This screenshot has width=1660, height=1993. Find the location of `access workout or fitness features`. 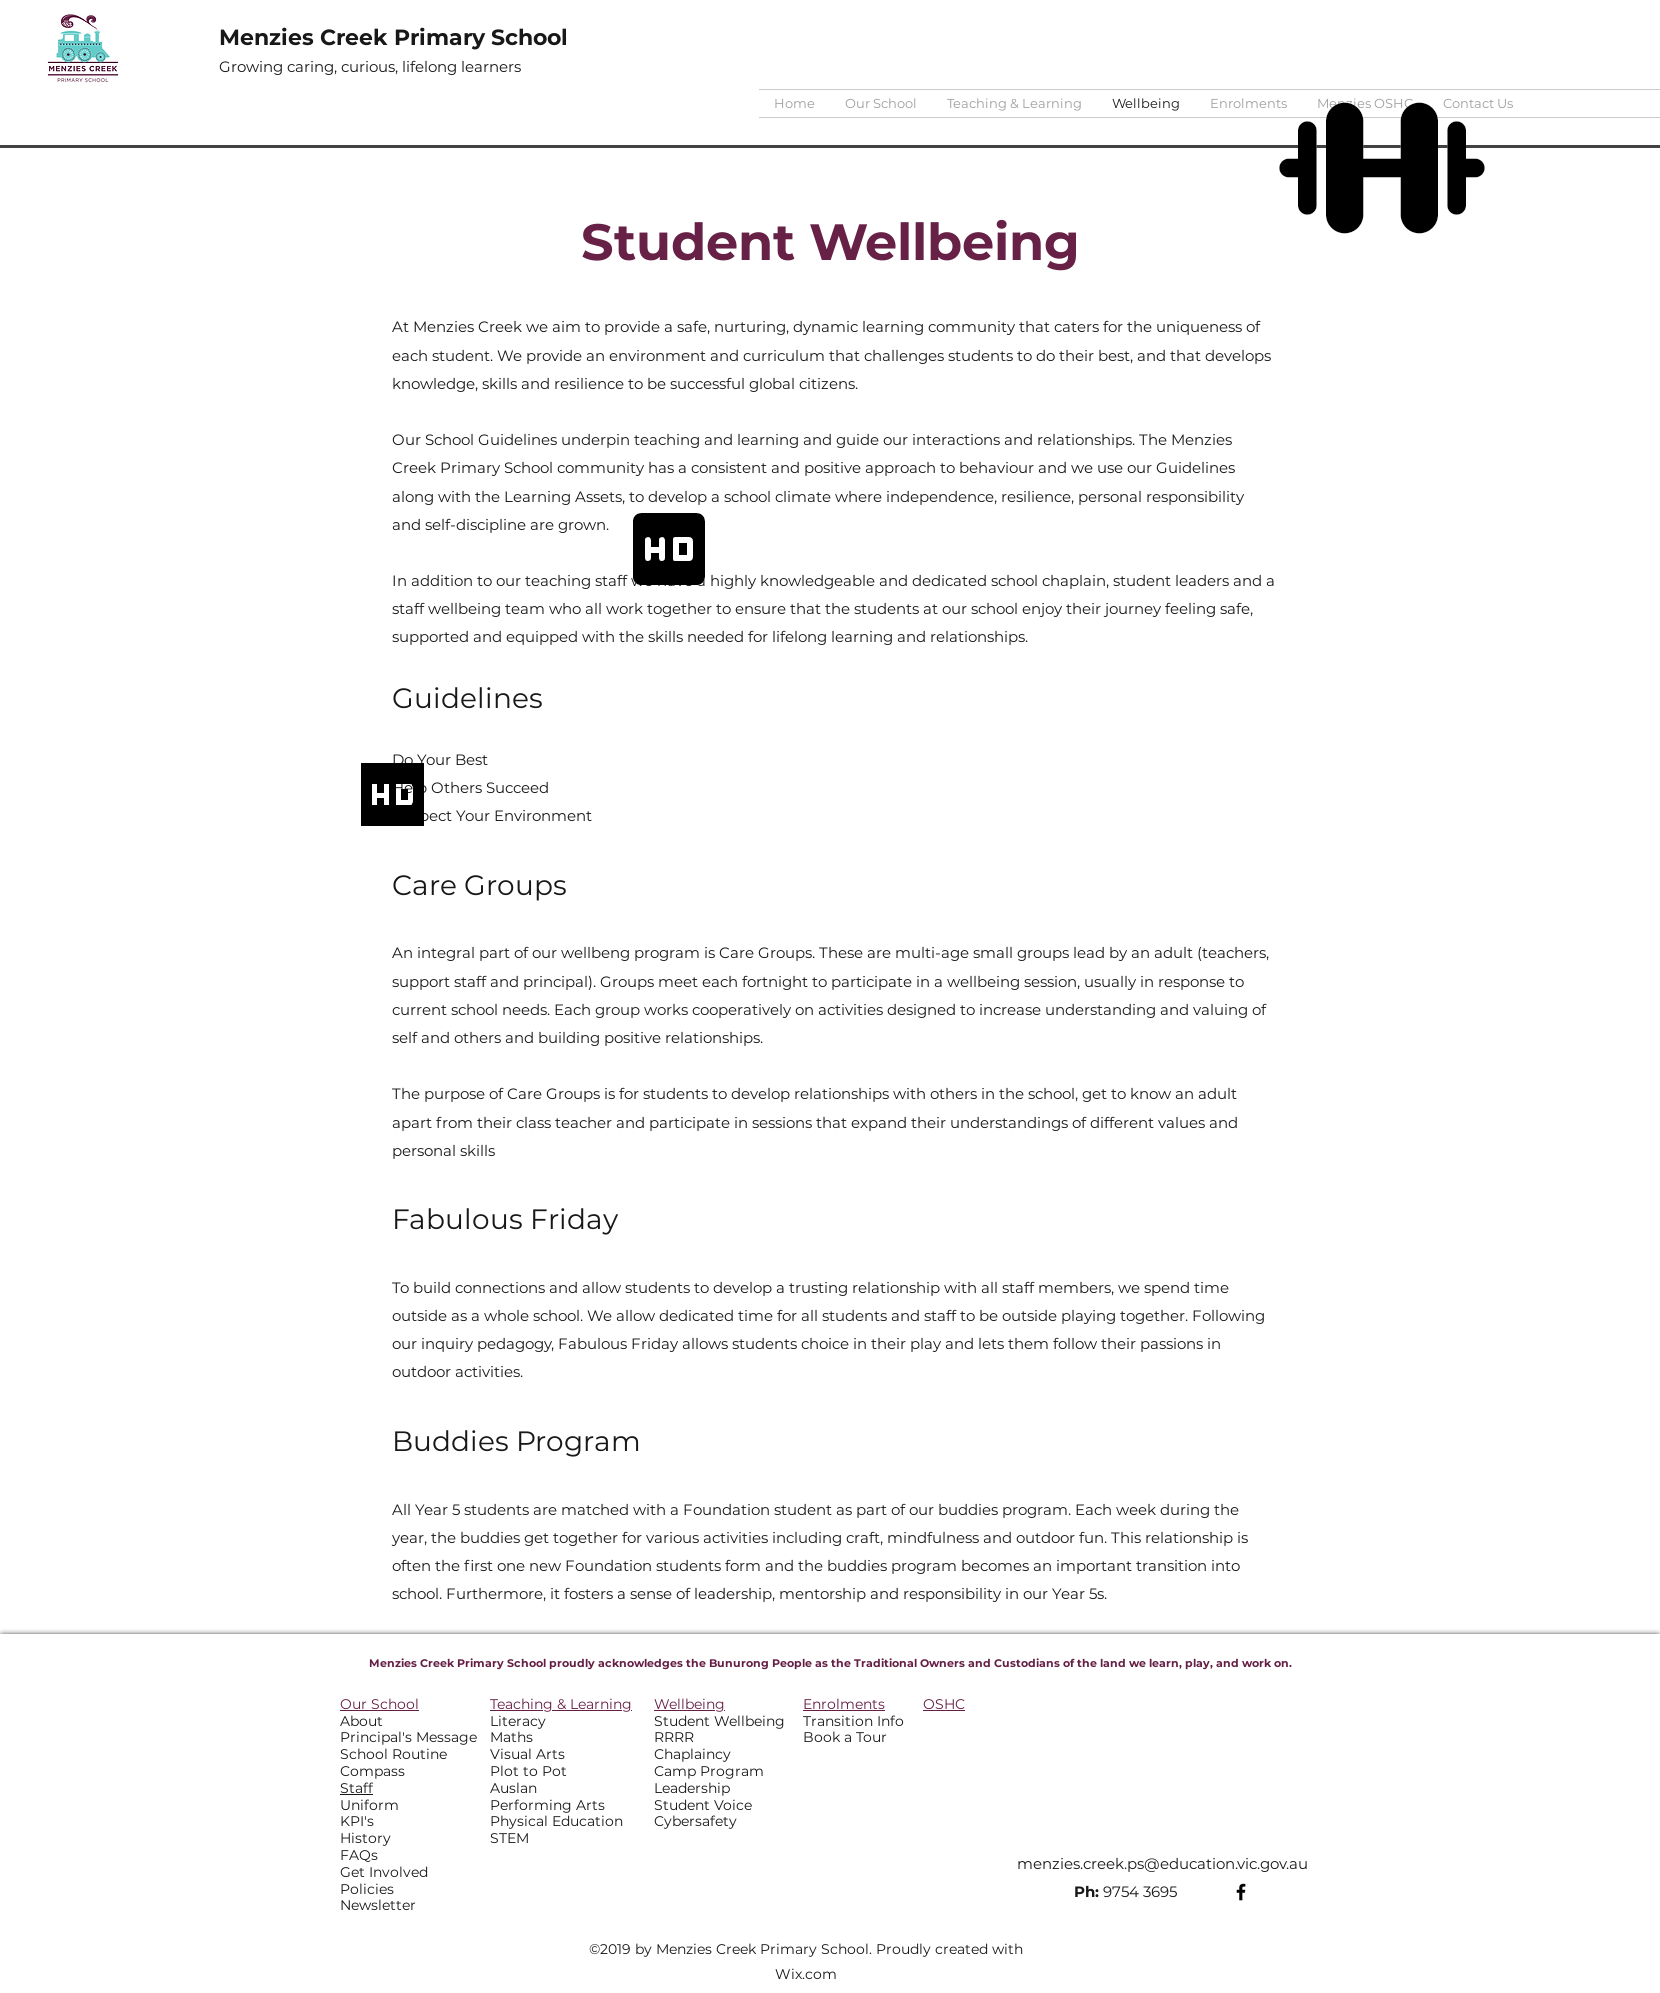

access workout or fitness features is located at coordinates (1382, 168).